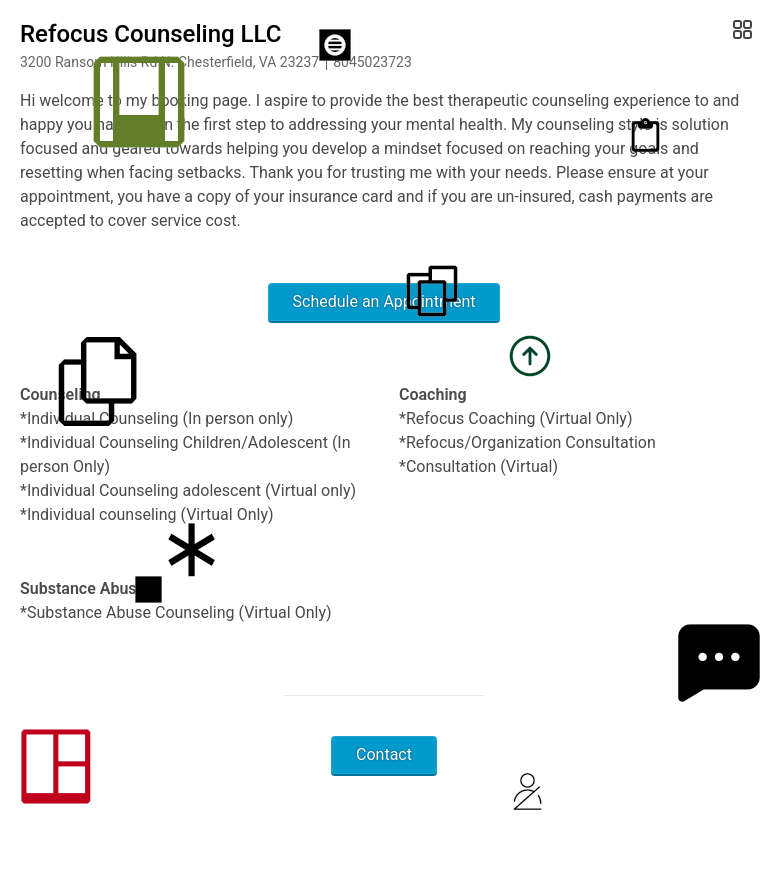 Image resolution: width=768 pixels, height=876 pixels. What do you see at coordinates (58, 766) in the screenshot?
I see `open tmux terminal session` at bounding box center [58, 766].